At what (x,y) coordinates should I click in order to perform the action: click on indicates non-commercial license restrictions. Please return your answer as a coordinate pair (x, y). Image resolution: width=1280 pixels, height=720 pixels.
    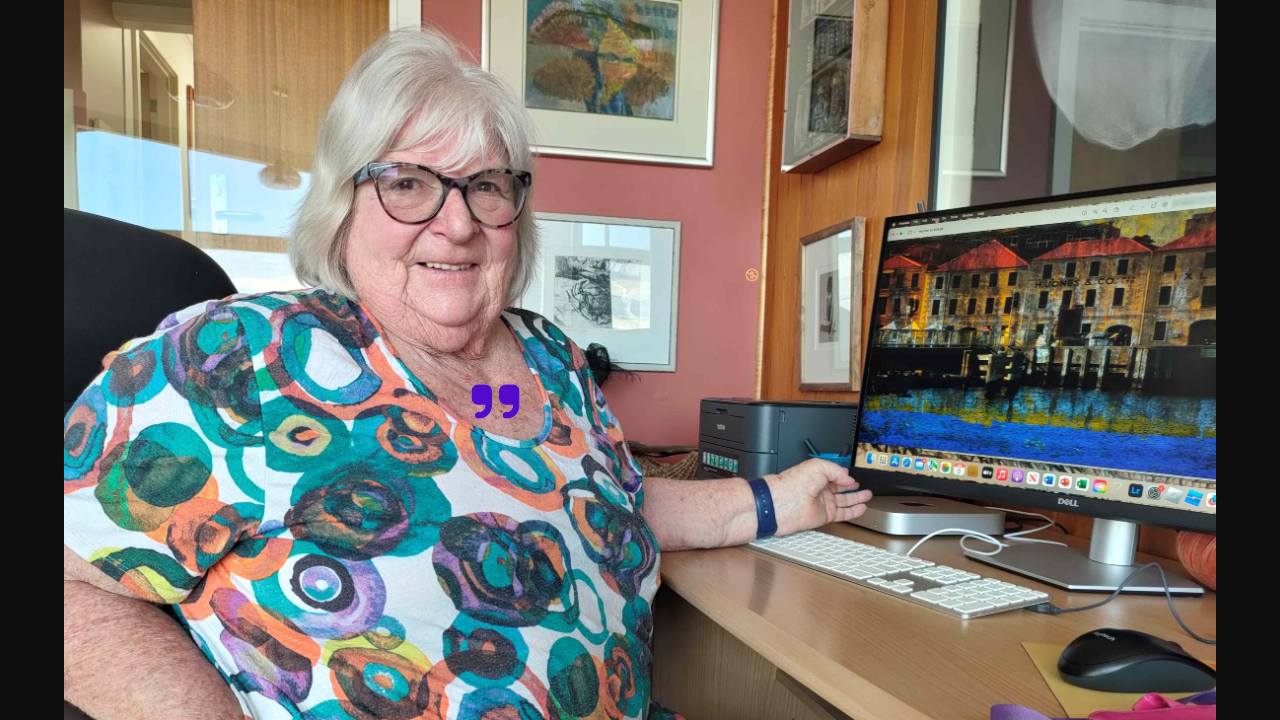
    Looking at the image, I should click on (752, 275).